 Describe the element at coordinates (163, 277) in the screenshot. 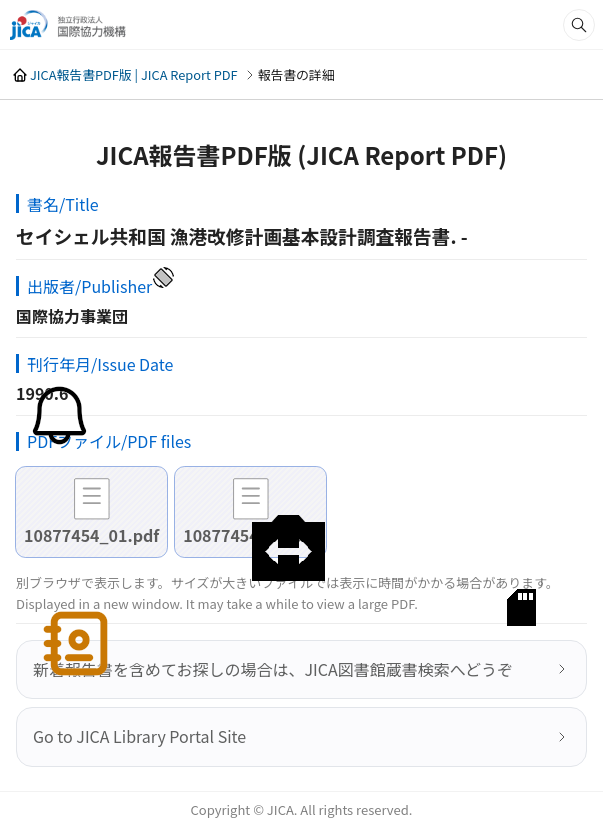

I see `toggle screen rotation on or off` at that location.